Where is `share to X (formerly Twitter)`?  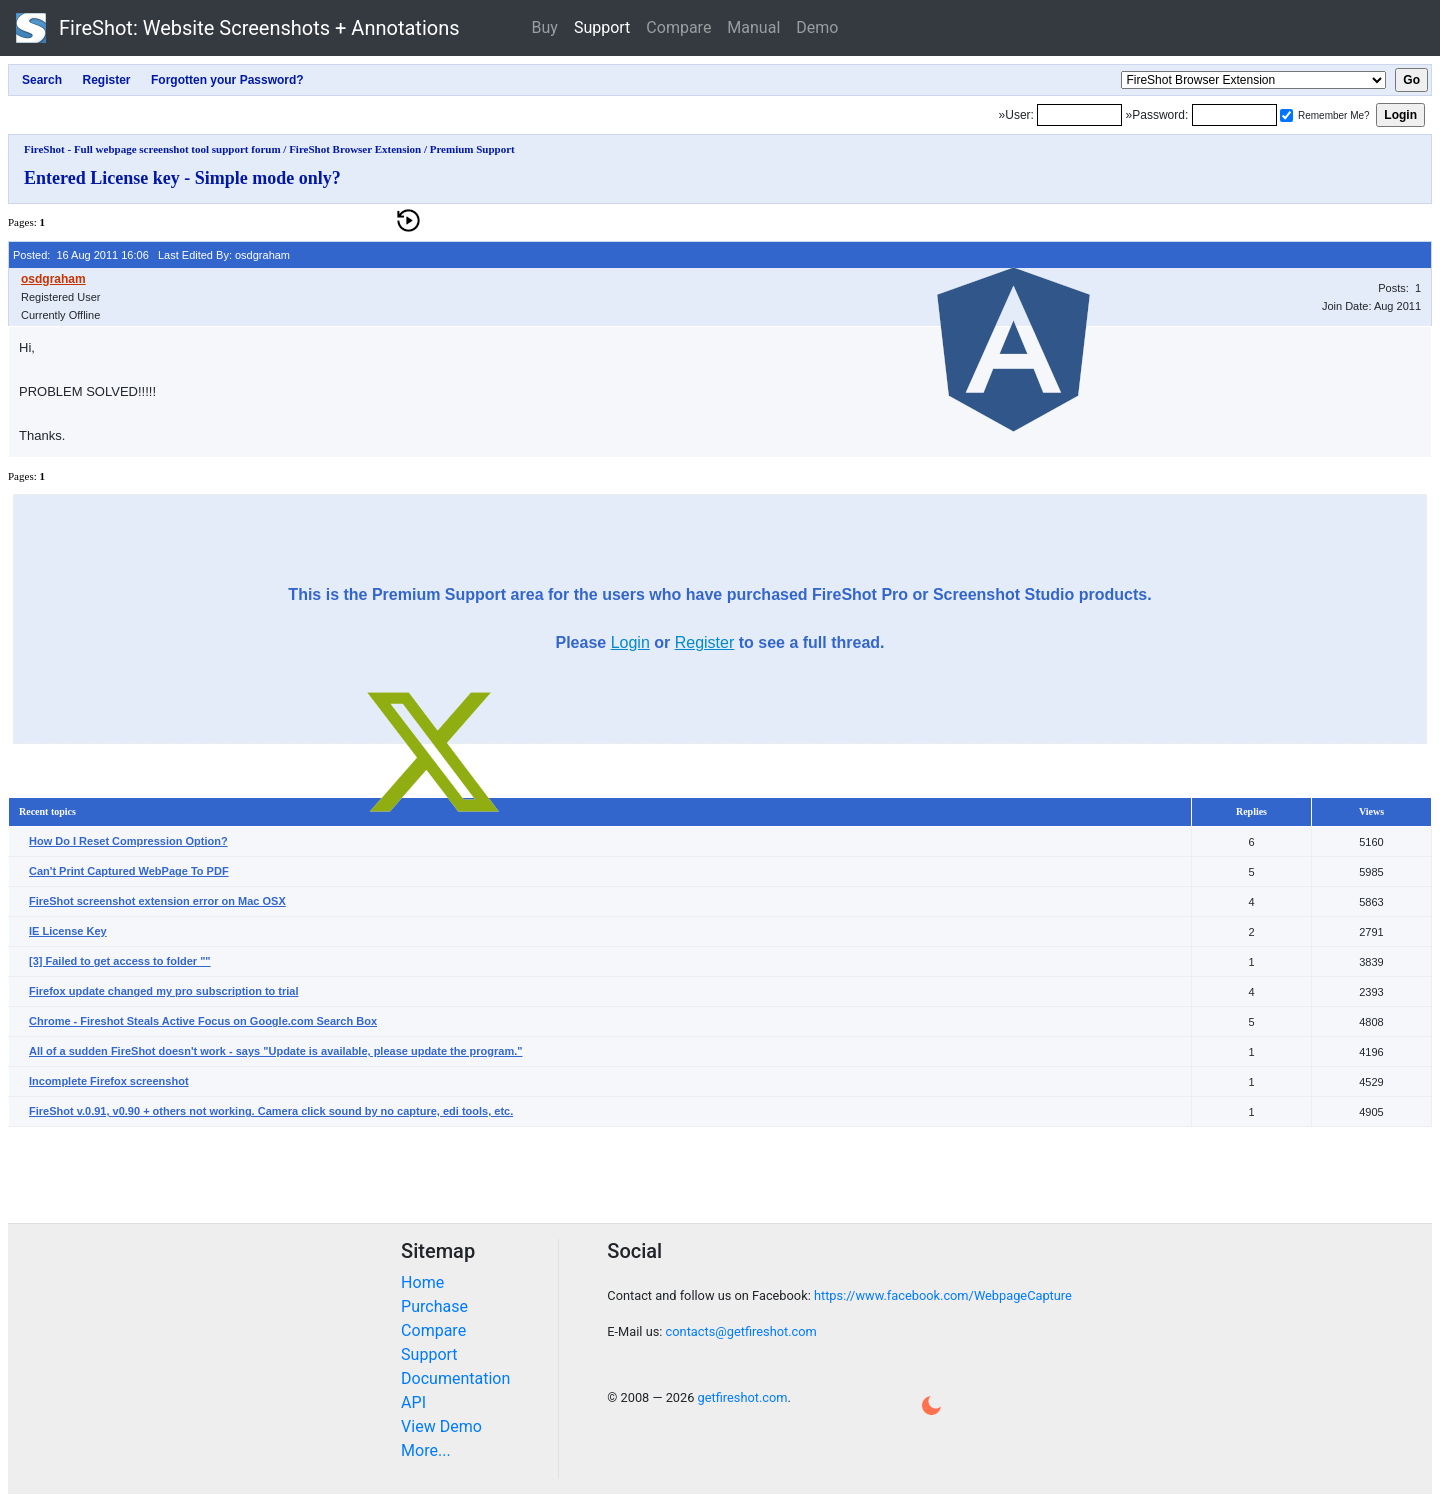 share to X (formerly Twitter) is located at coordinates (433, 752).